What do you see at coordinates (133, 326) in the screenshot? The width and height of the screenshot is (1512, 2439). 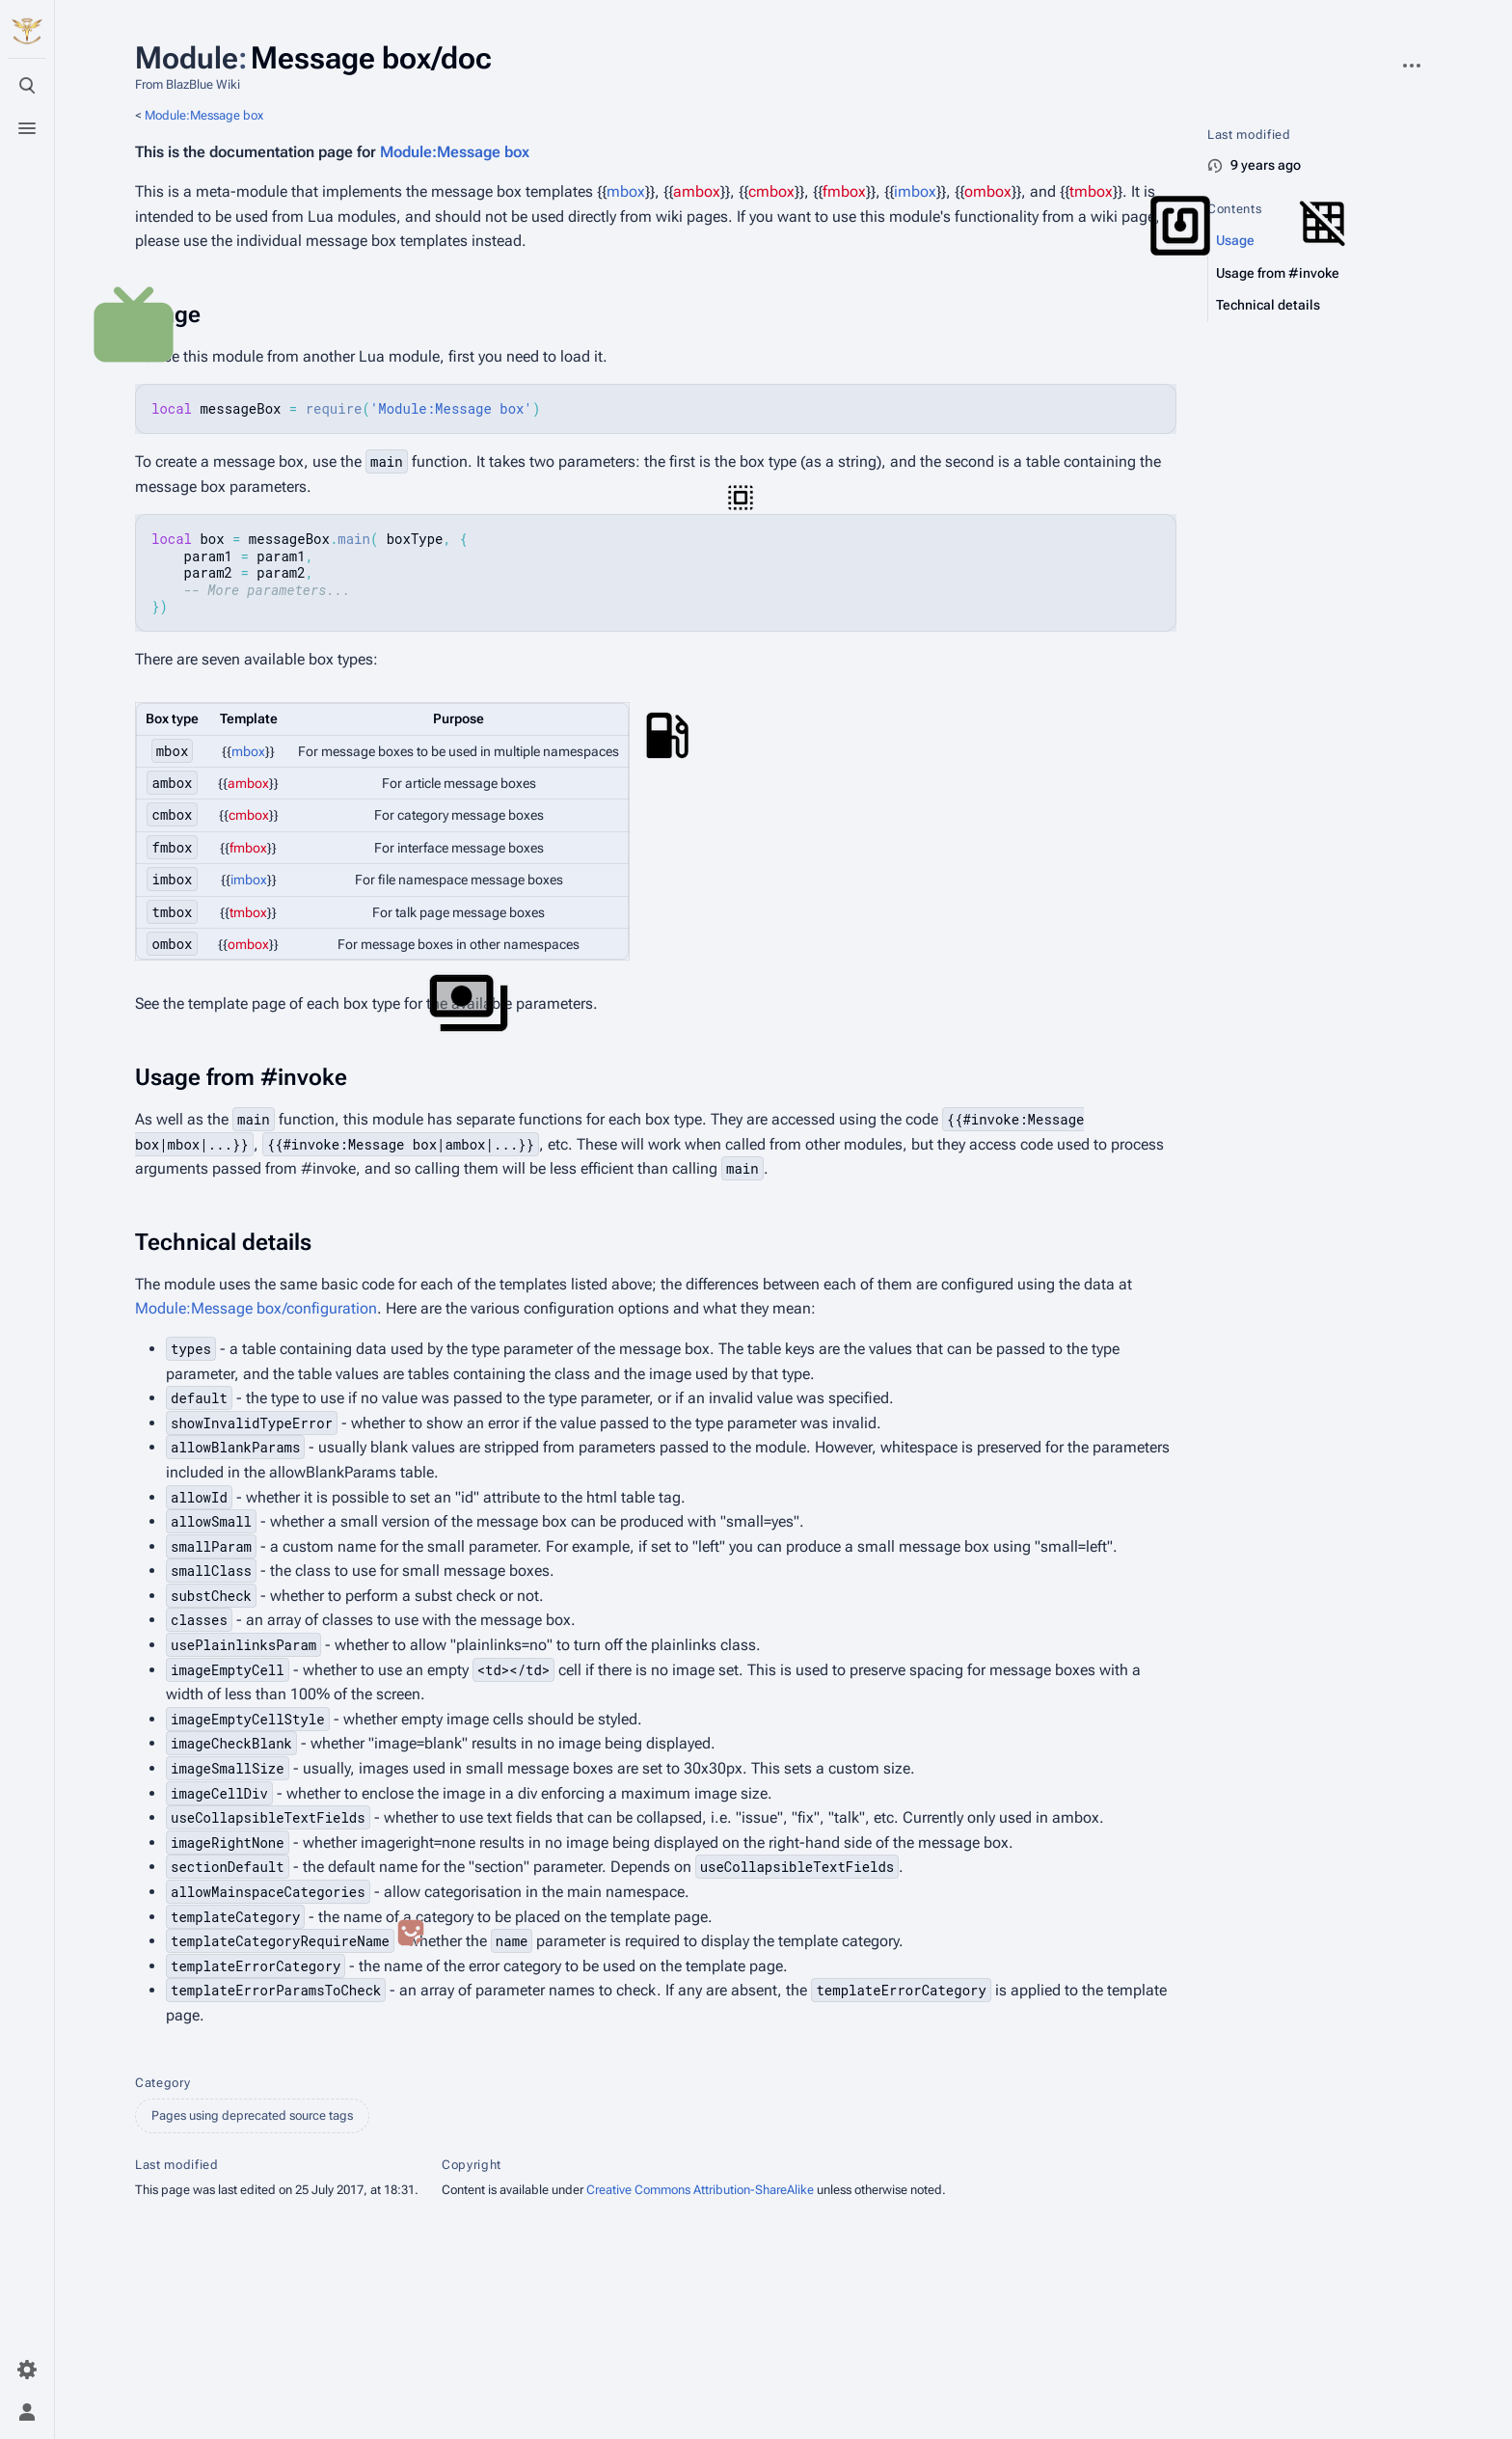 I see `access tv or display settings` at bounding box center [133, 326].